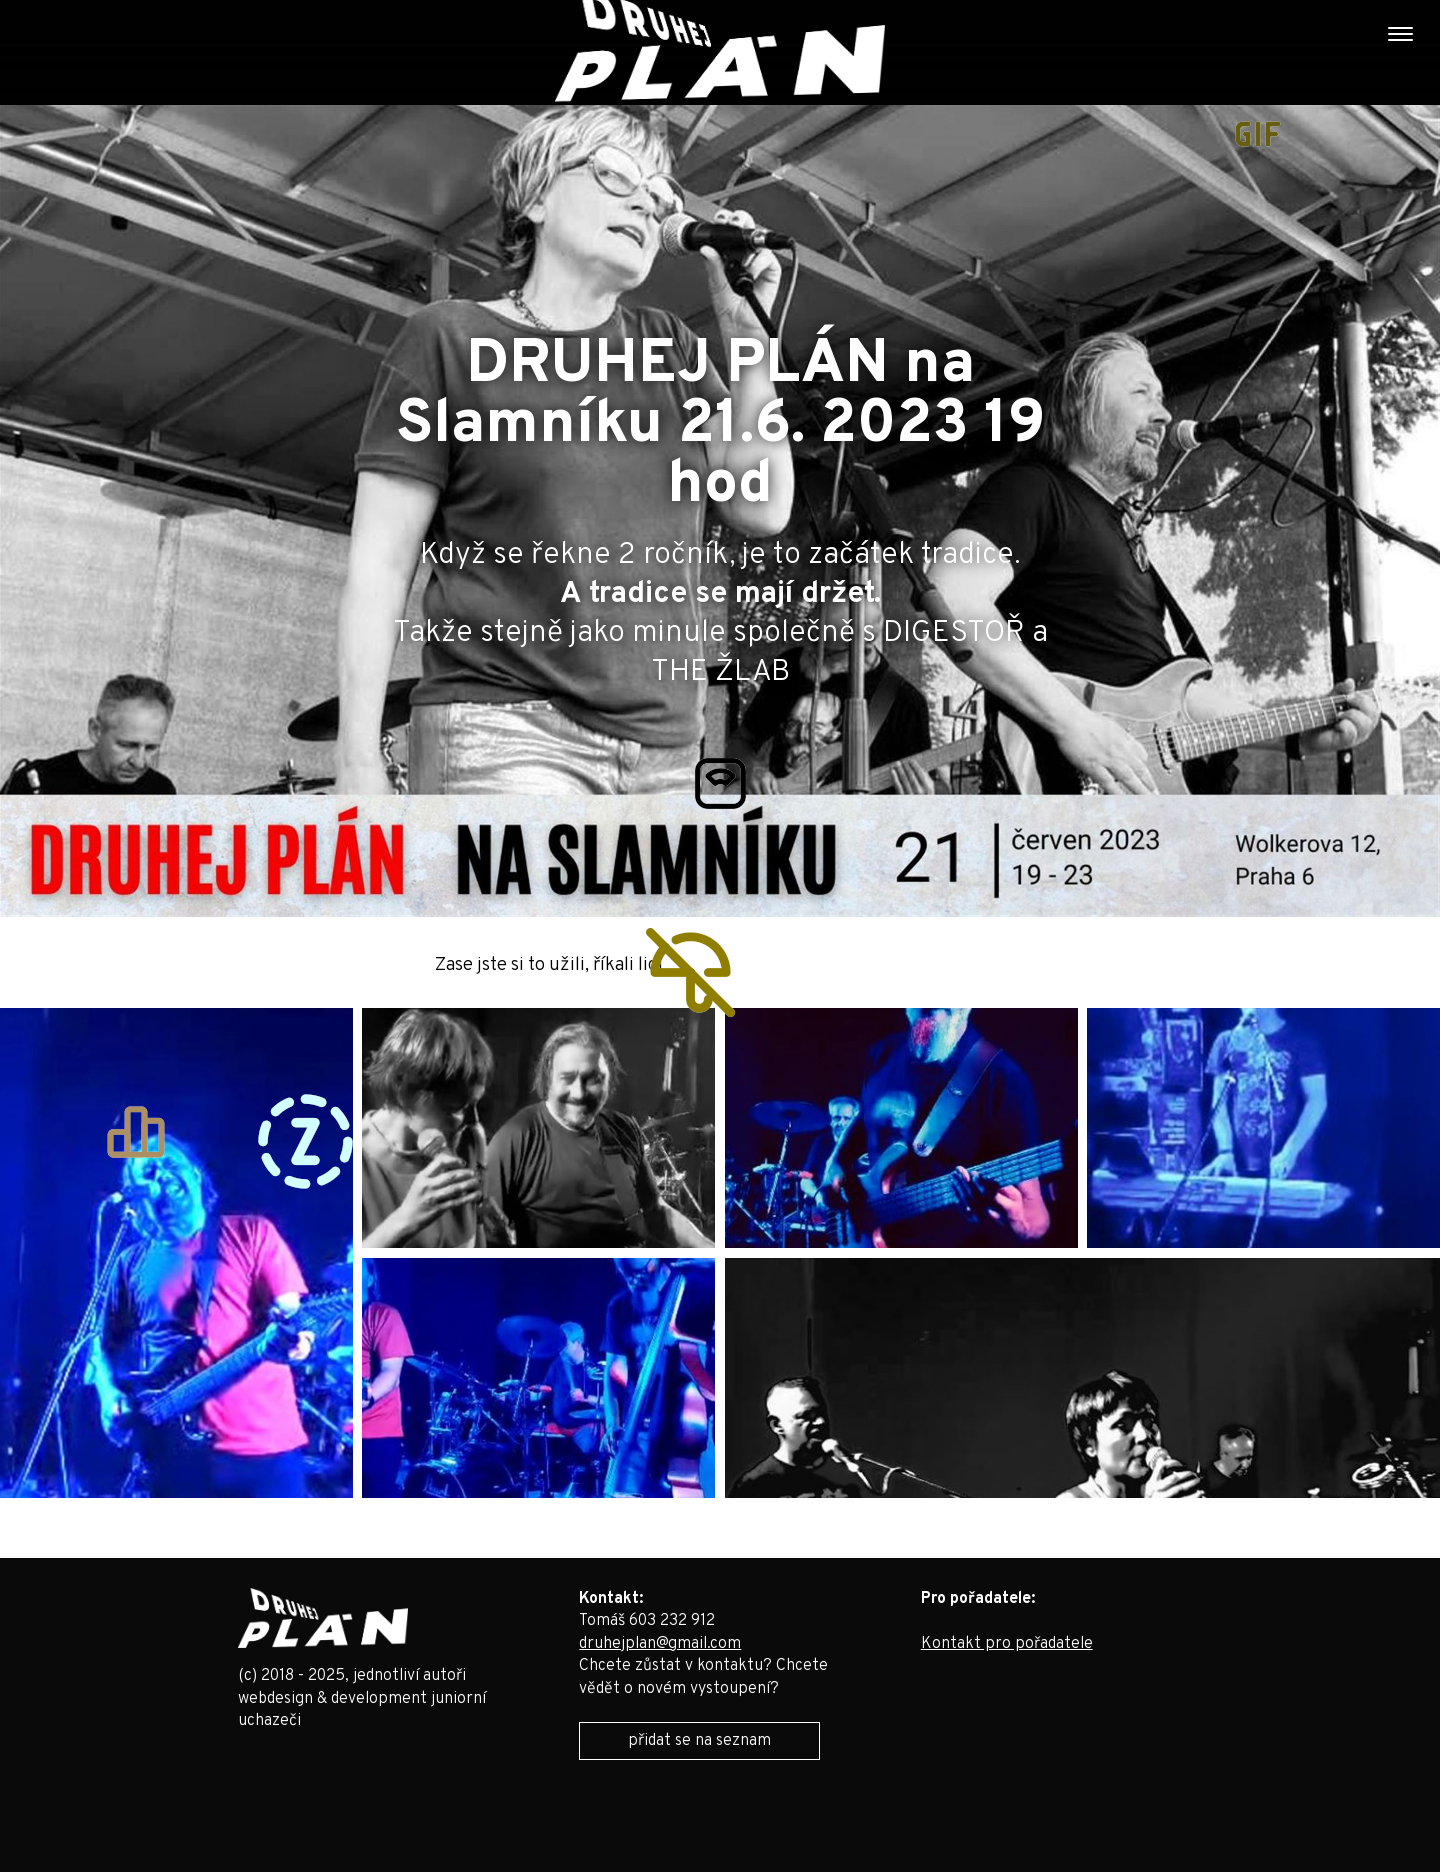 This screenshot has height=1872, width=1440. I want to click on indicates a loading or processing state for sleep mode, so click(305, 1141).